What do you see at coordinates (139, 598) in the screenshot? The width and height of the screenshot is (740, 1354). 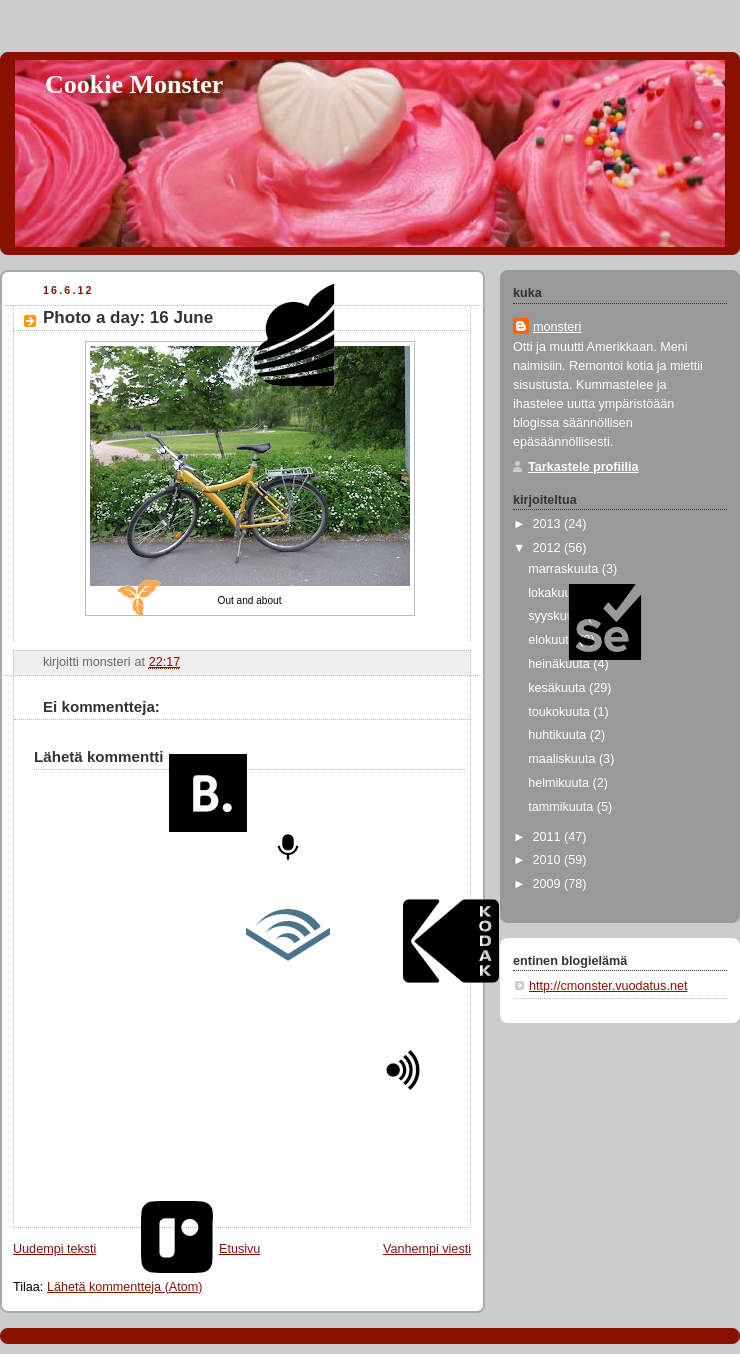 I see `open trilium notes application` at bounding box center [139, 598].